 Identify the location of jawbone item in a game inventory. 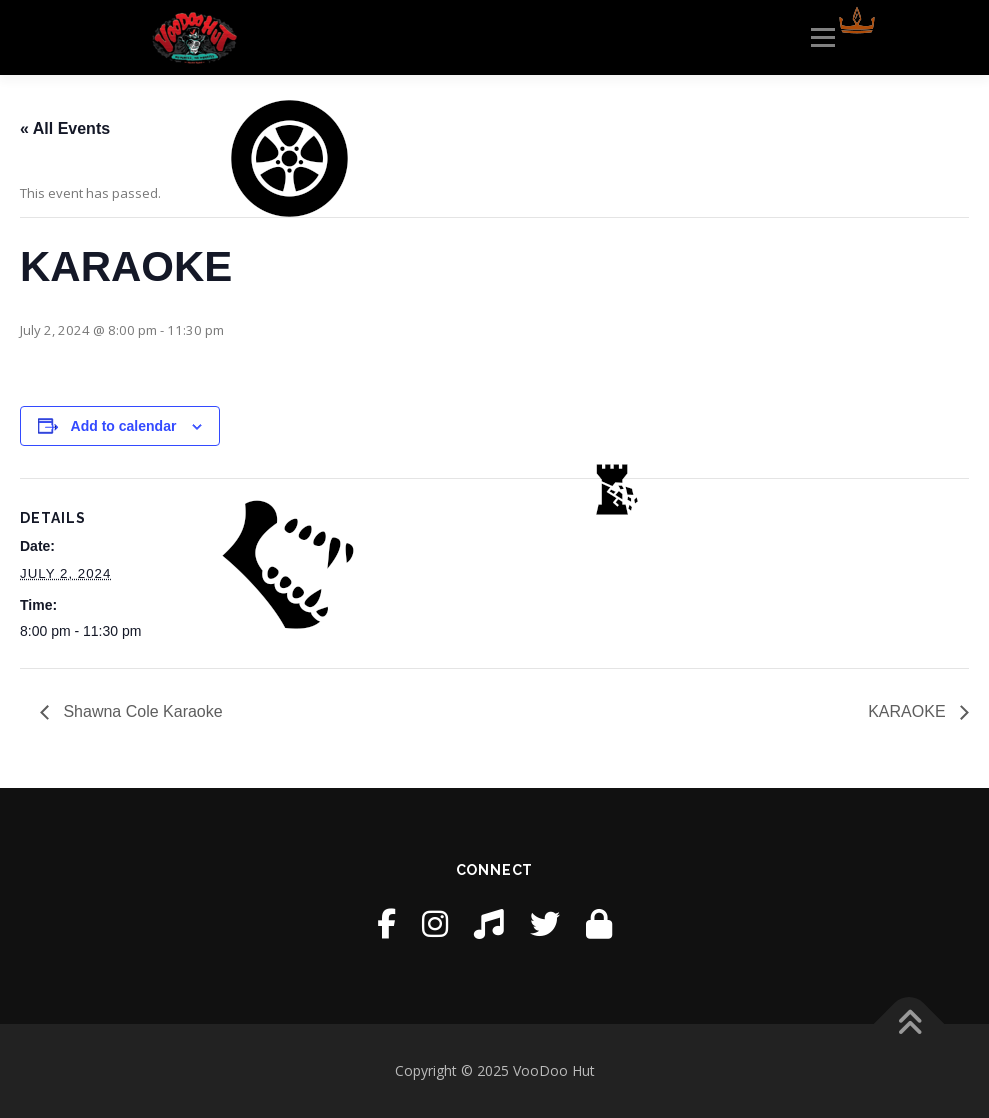
(288, 564).